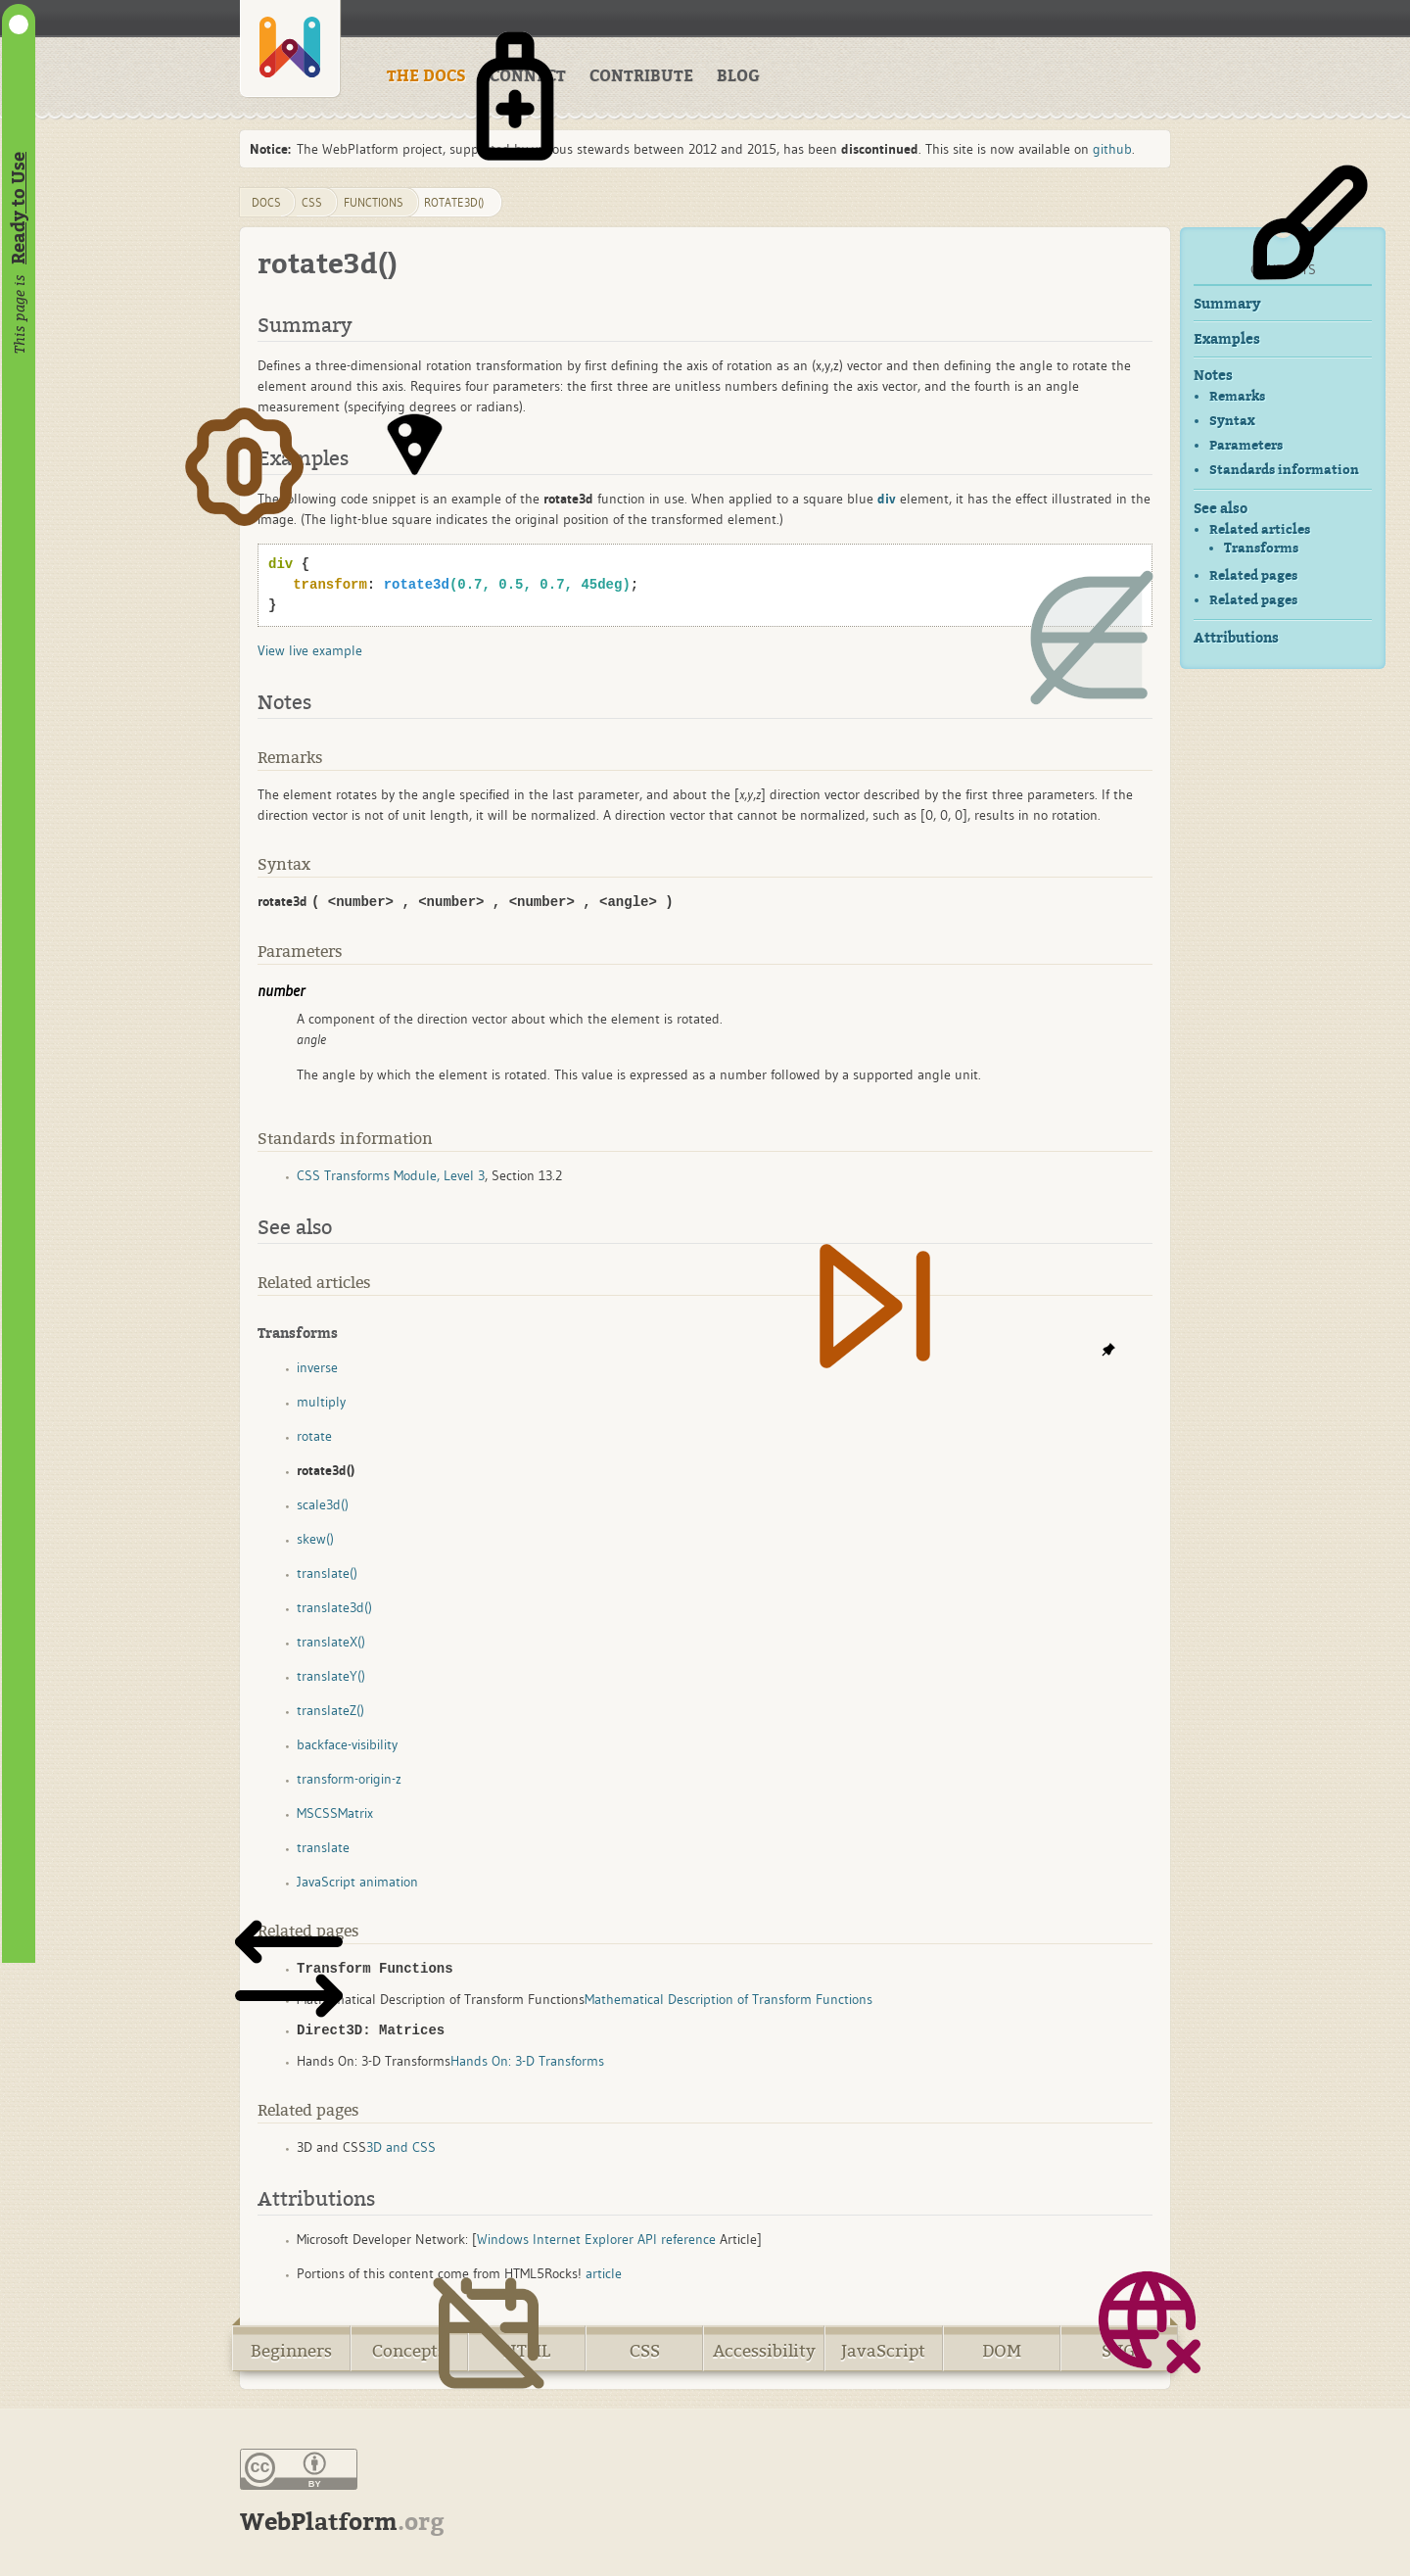 The height and width of the screenshot is (2576, 1410). I want to click on access medication or health information, so click(515, 96).